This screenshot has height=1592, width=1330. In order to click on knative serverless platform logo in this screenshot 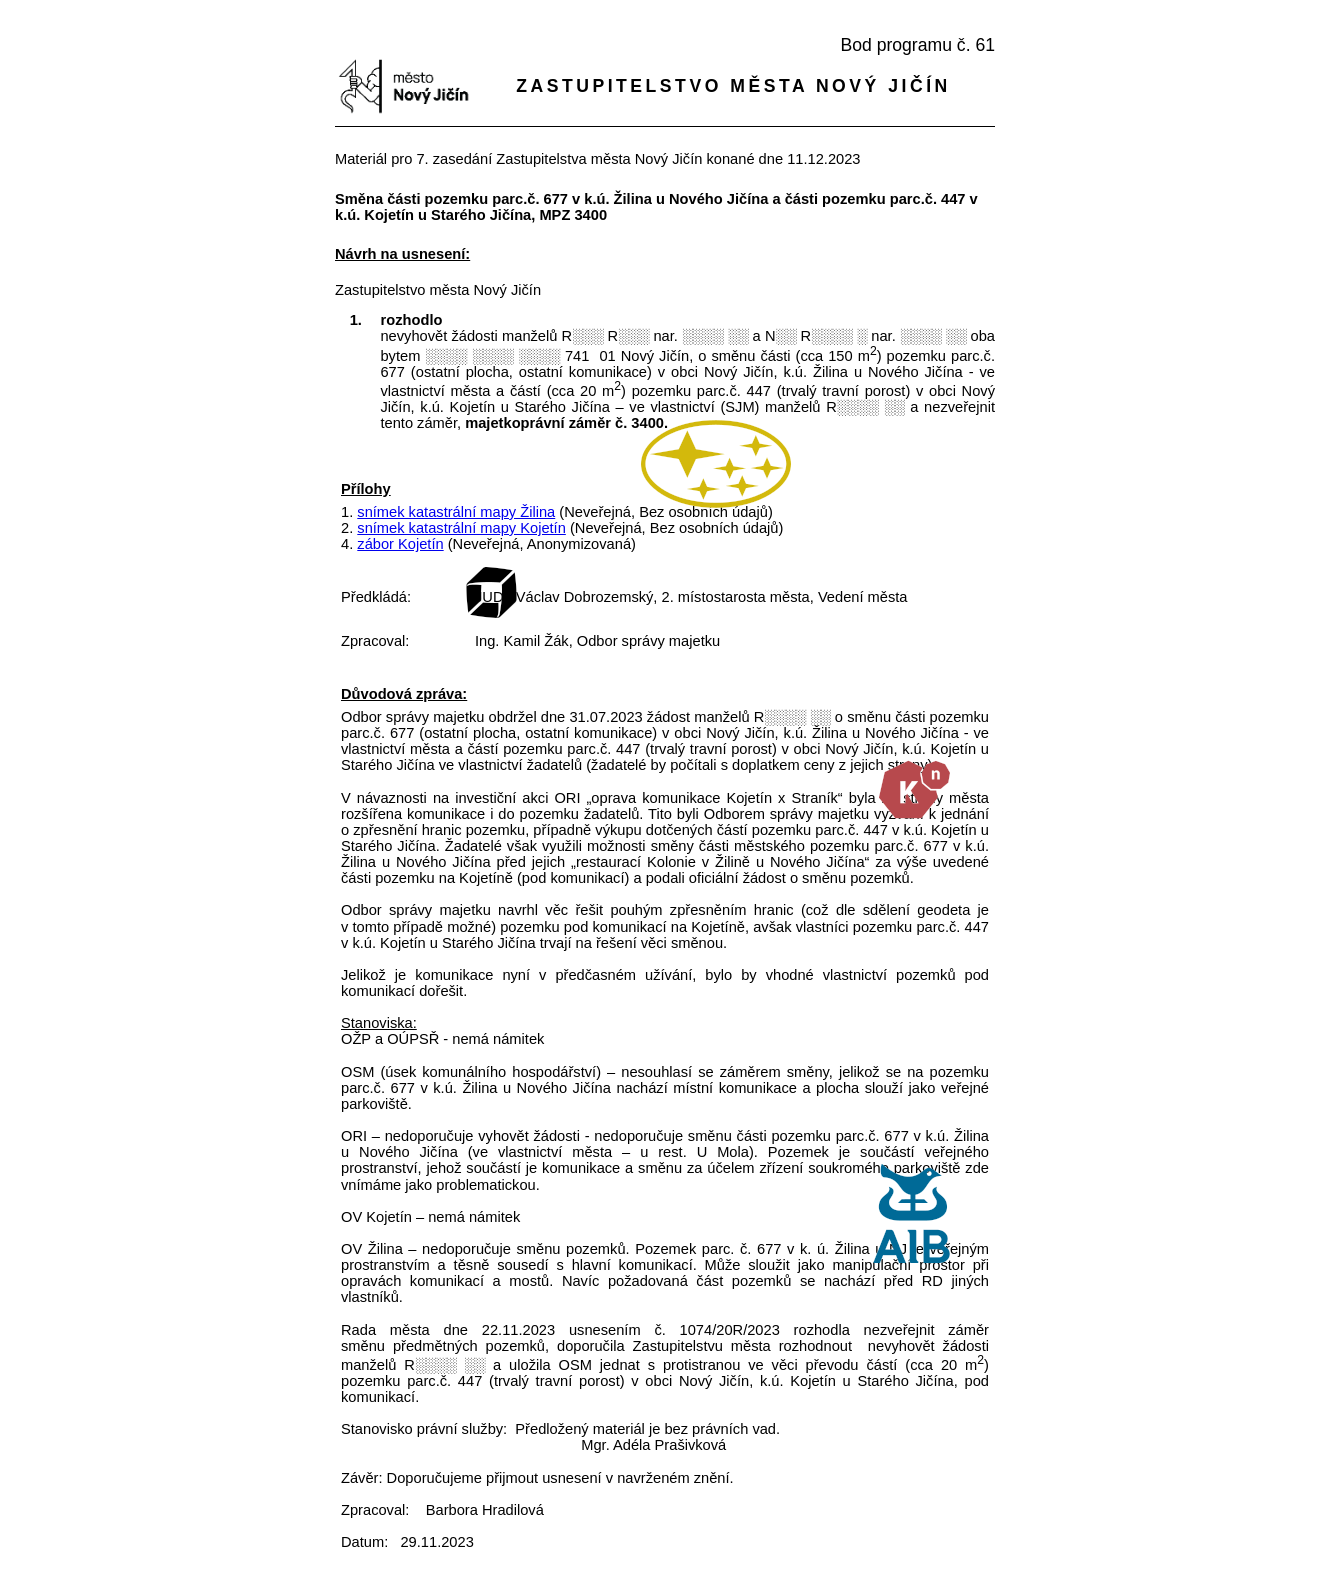, I will do `click(914, 789)`.